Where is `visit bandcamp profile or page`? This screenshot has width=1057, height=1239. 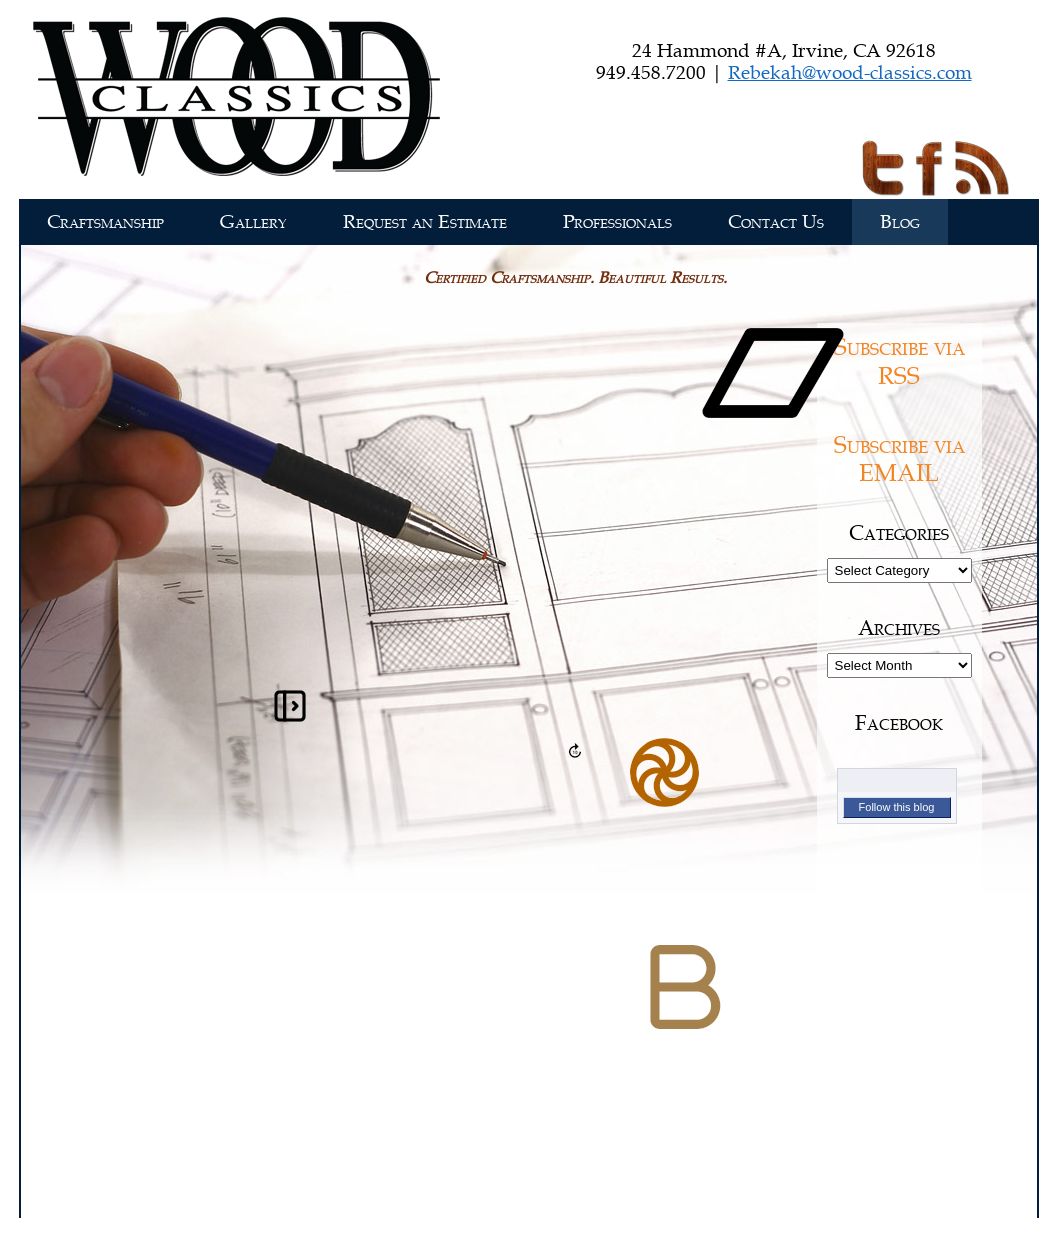
visit bandcamp profile or page is located at coordinates (773, 373).